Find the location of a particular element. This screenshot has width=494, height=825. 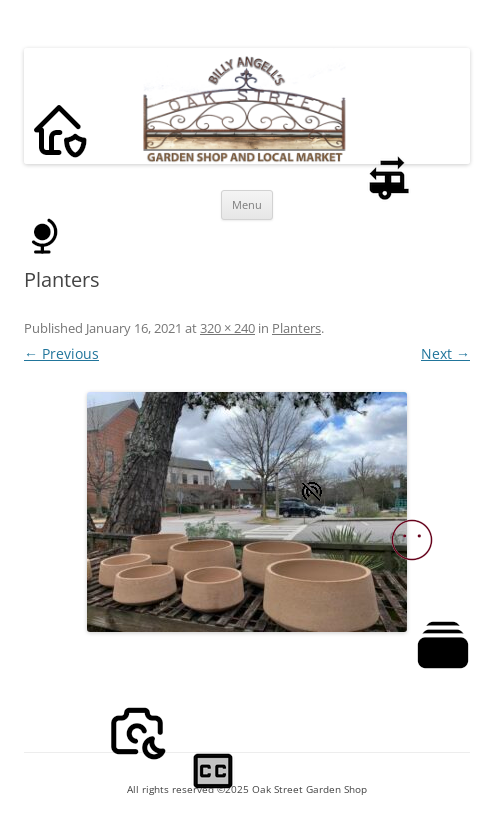

indicates neutral or no reaction is located at coordinates (412, 540).